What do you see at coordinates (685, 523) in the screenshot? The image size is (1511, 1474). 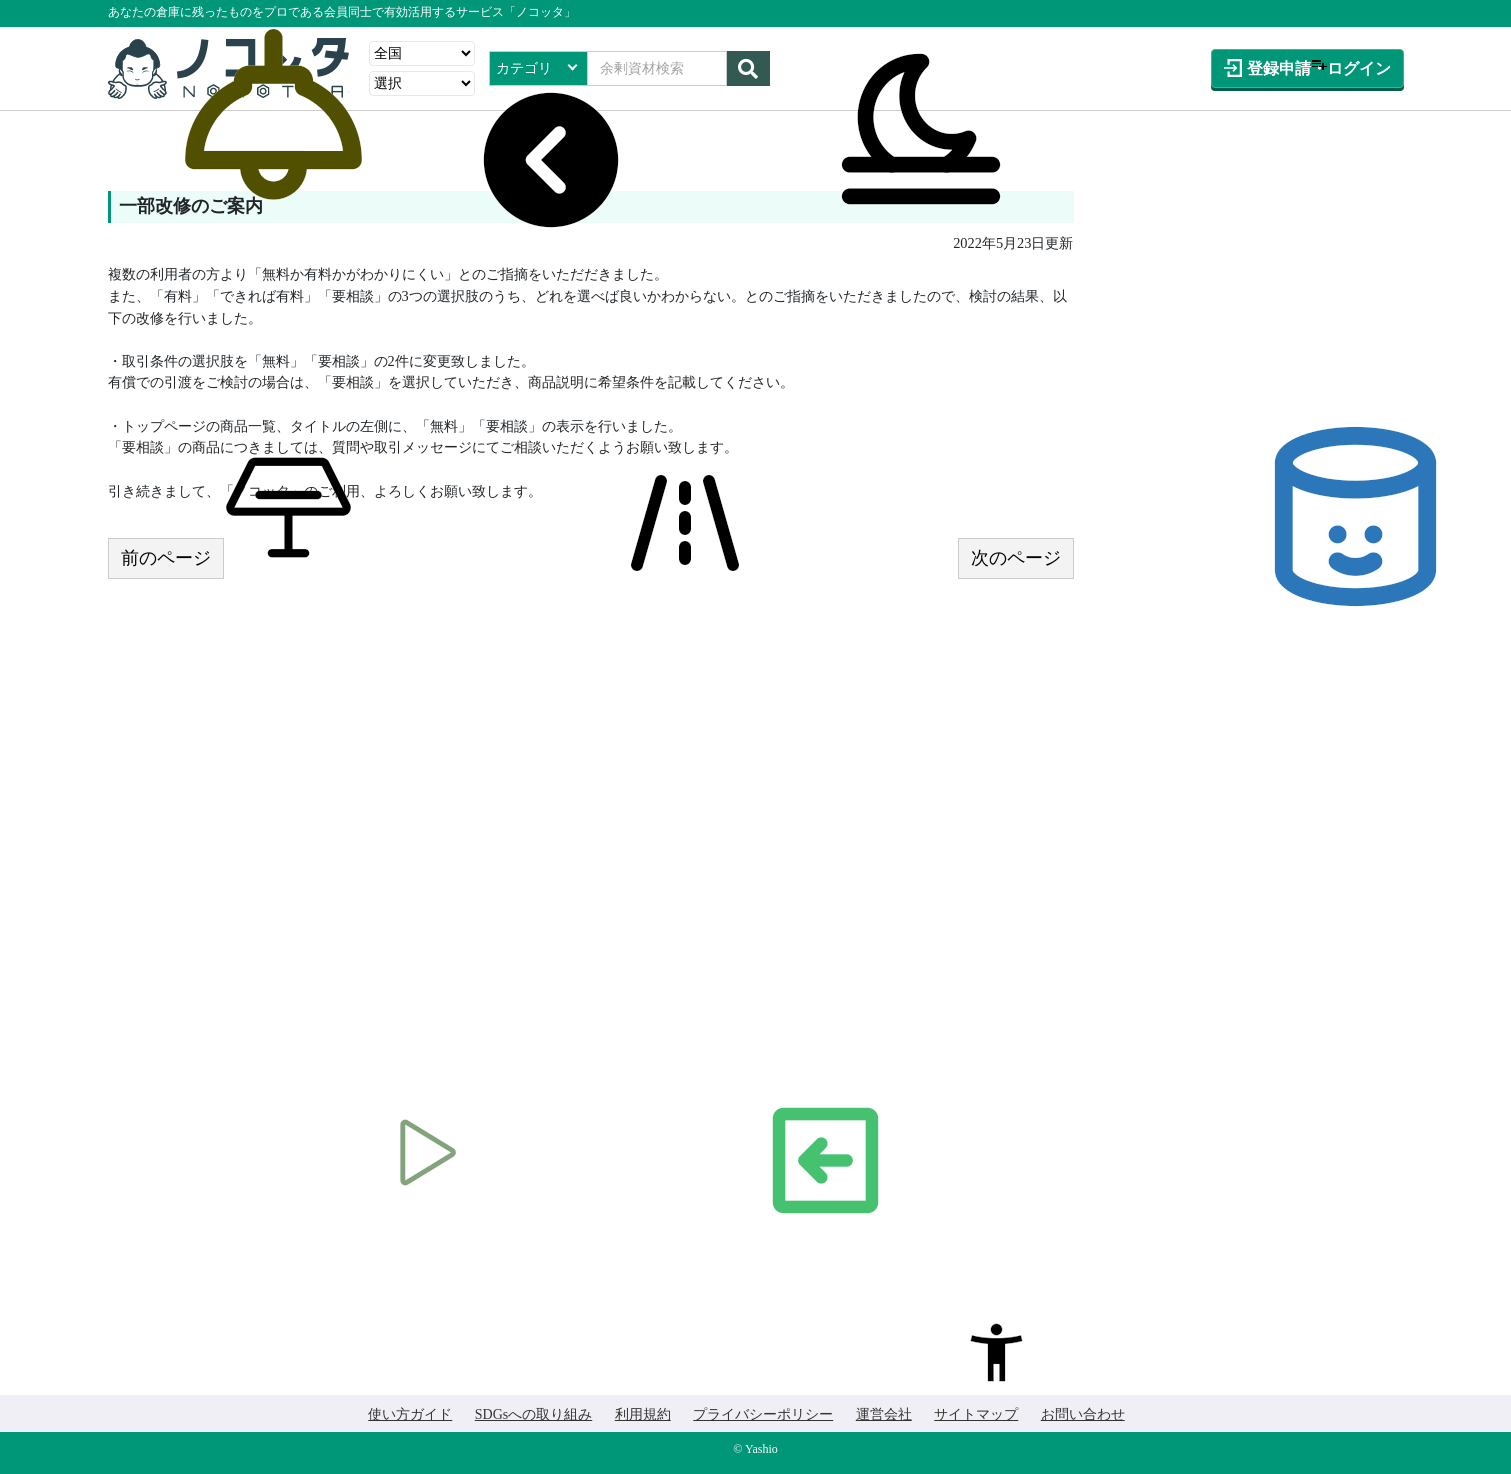 I see `view directions or navigation` at bounding box center [685, 523].